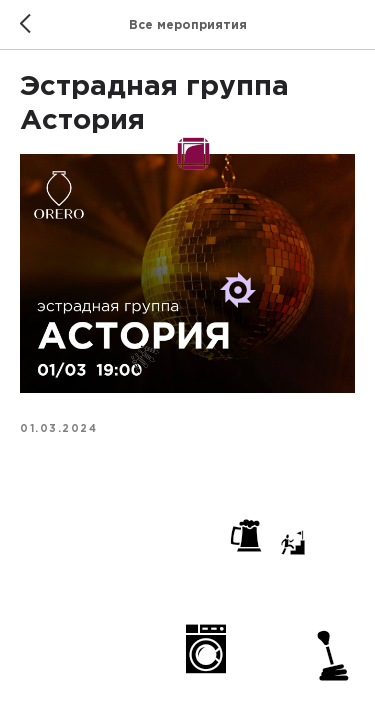 The height and width of the screenshot is (720, 375). What do you see at coordinates (246, 535) in the screenshot?
I see `access a tavern or pub location in-game` at bounding box center [246, 535].